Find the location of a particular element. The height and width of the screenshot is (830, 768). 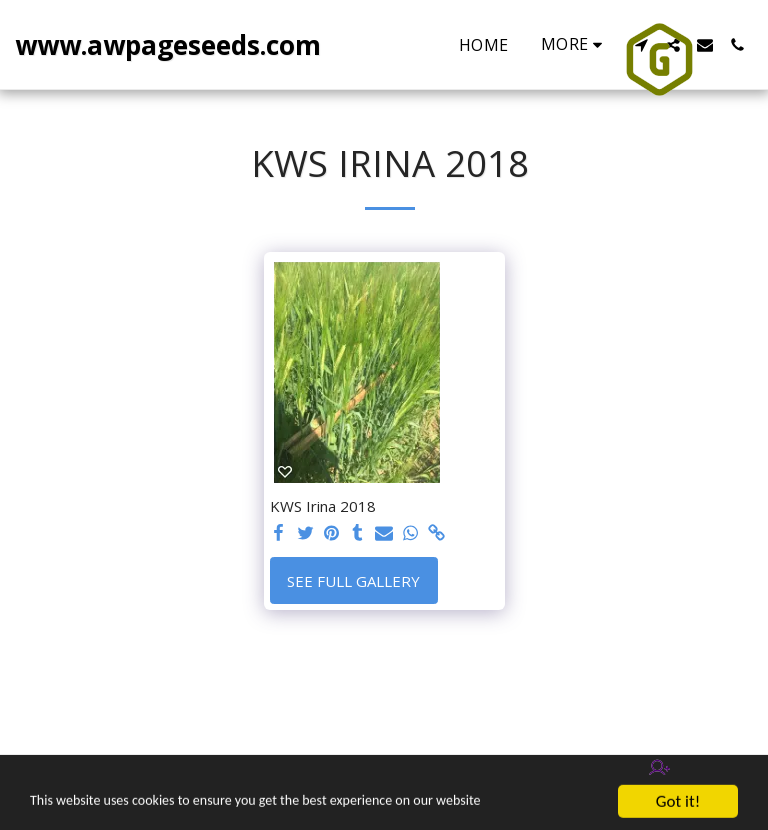

indicates a "G" rating or classification is located at coordinates (659, 59).